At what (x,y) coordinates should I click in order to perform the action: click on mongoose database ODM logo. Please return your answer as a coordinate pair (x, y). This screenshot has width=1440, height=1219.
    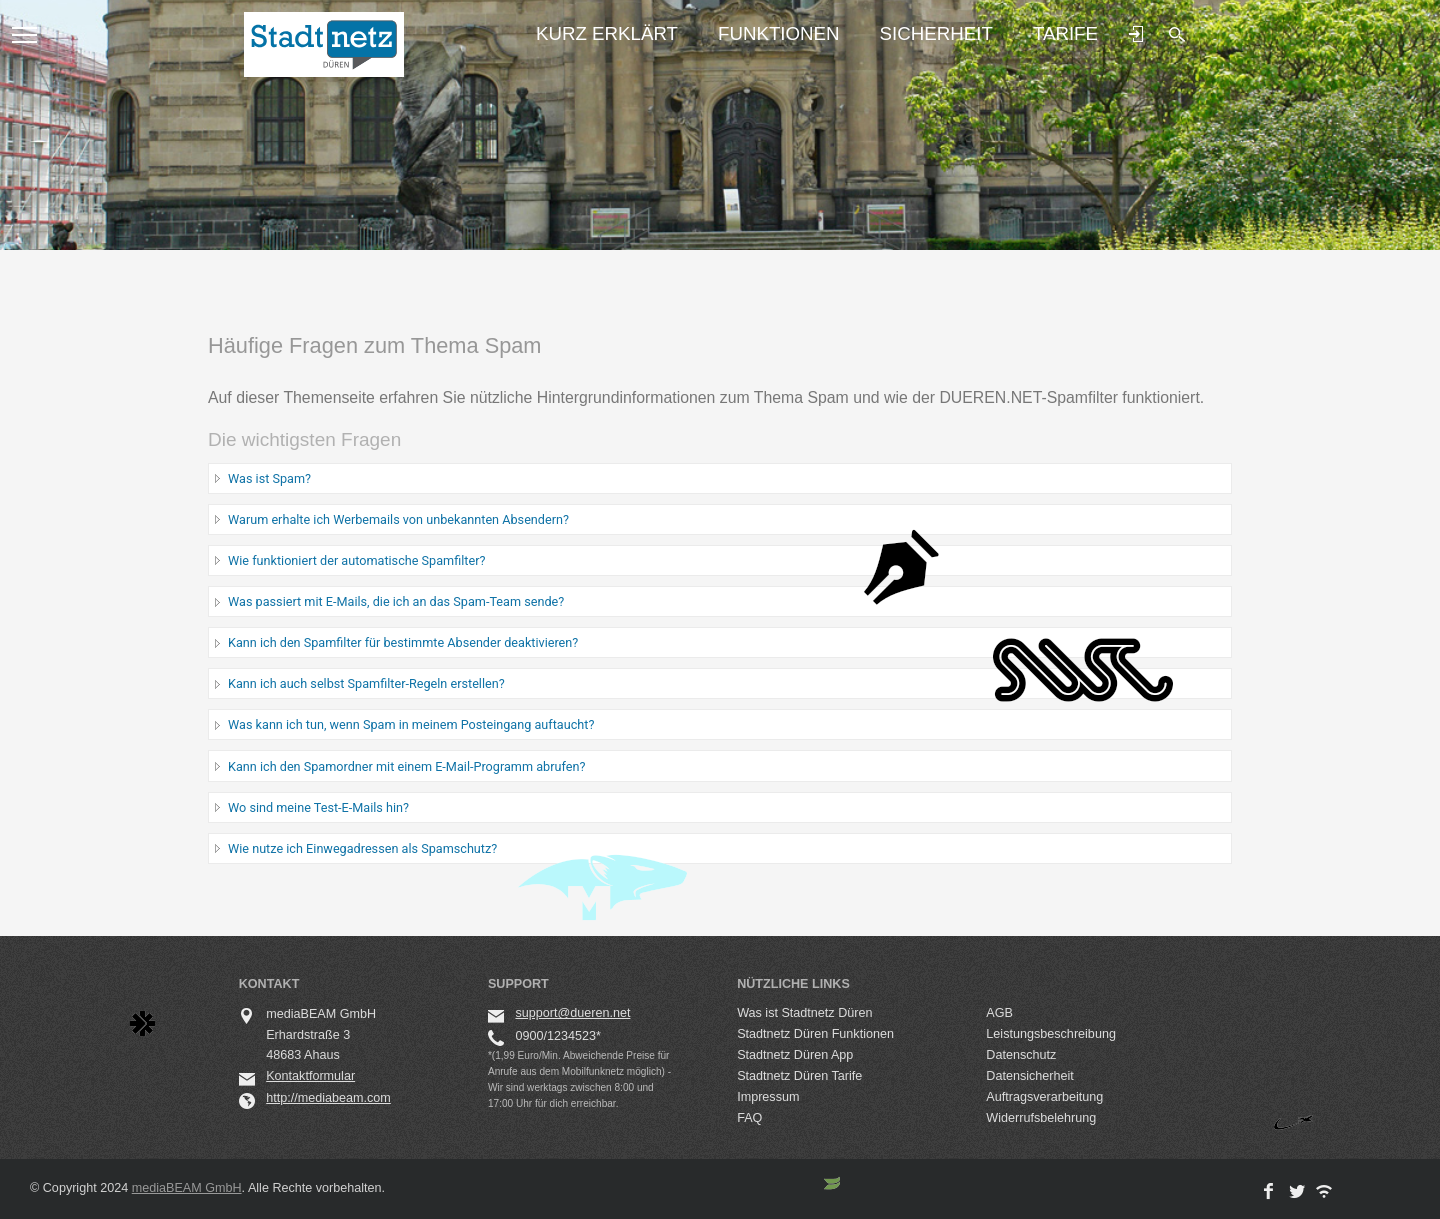
    Looking at the image, I should click on (602, 887).